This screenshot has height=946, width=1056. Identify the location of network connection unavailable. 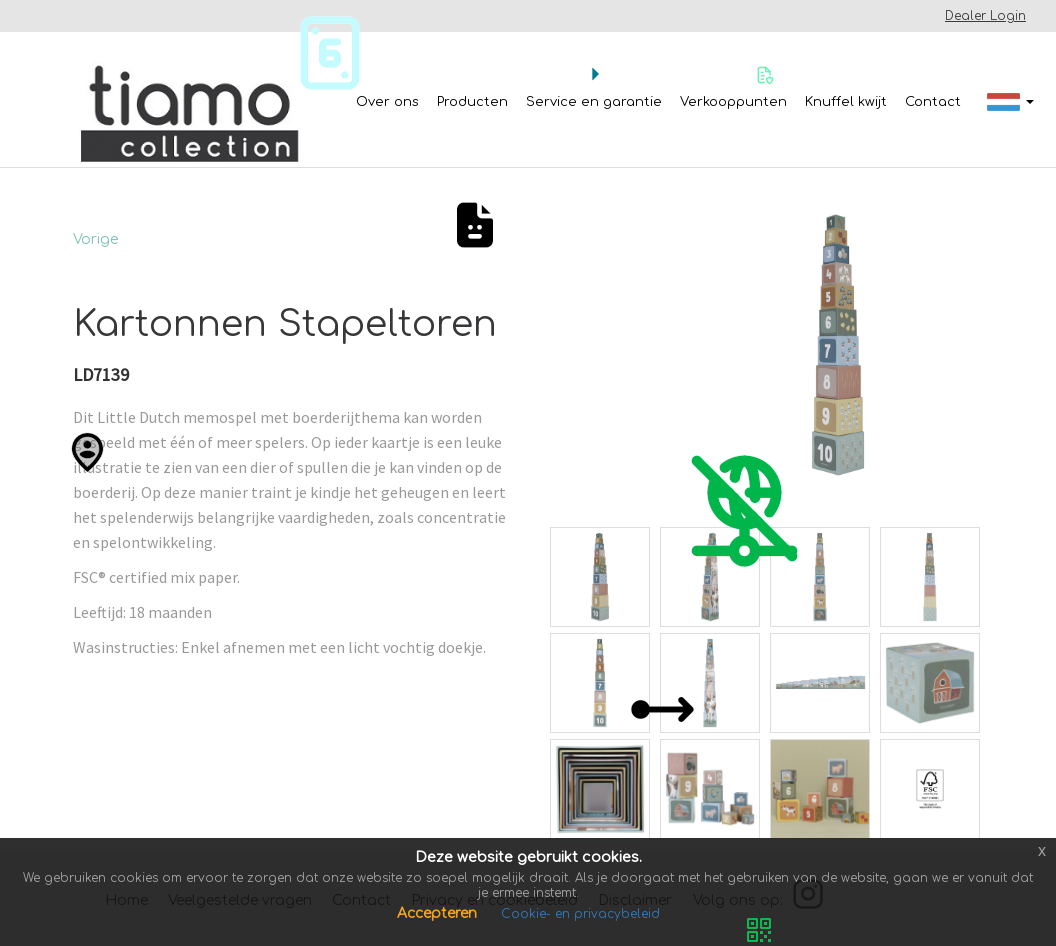
(744, 508).